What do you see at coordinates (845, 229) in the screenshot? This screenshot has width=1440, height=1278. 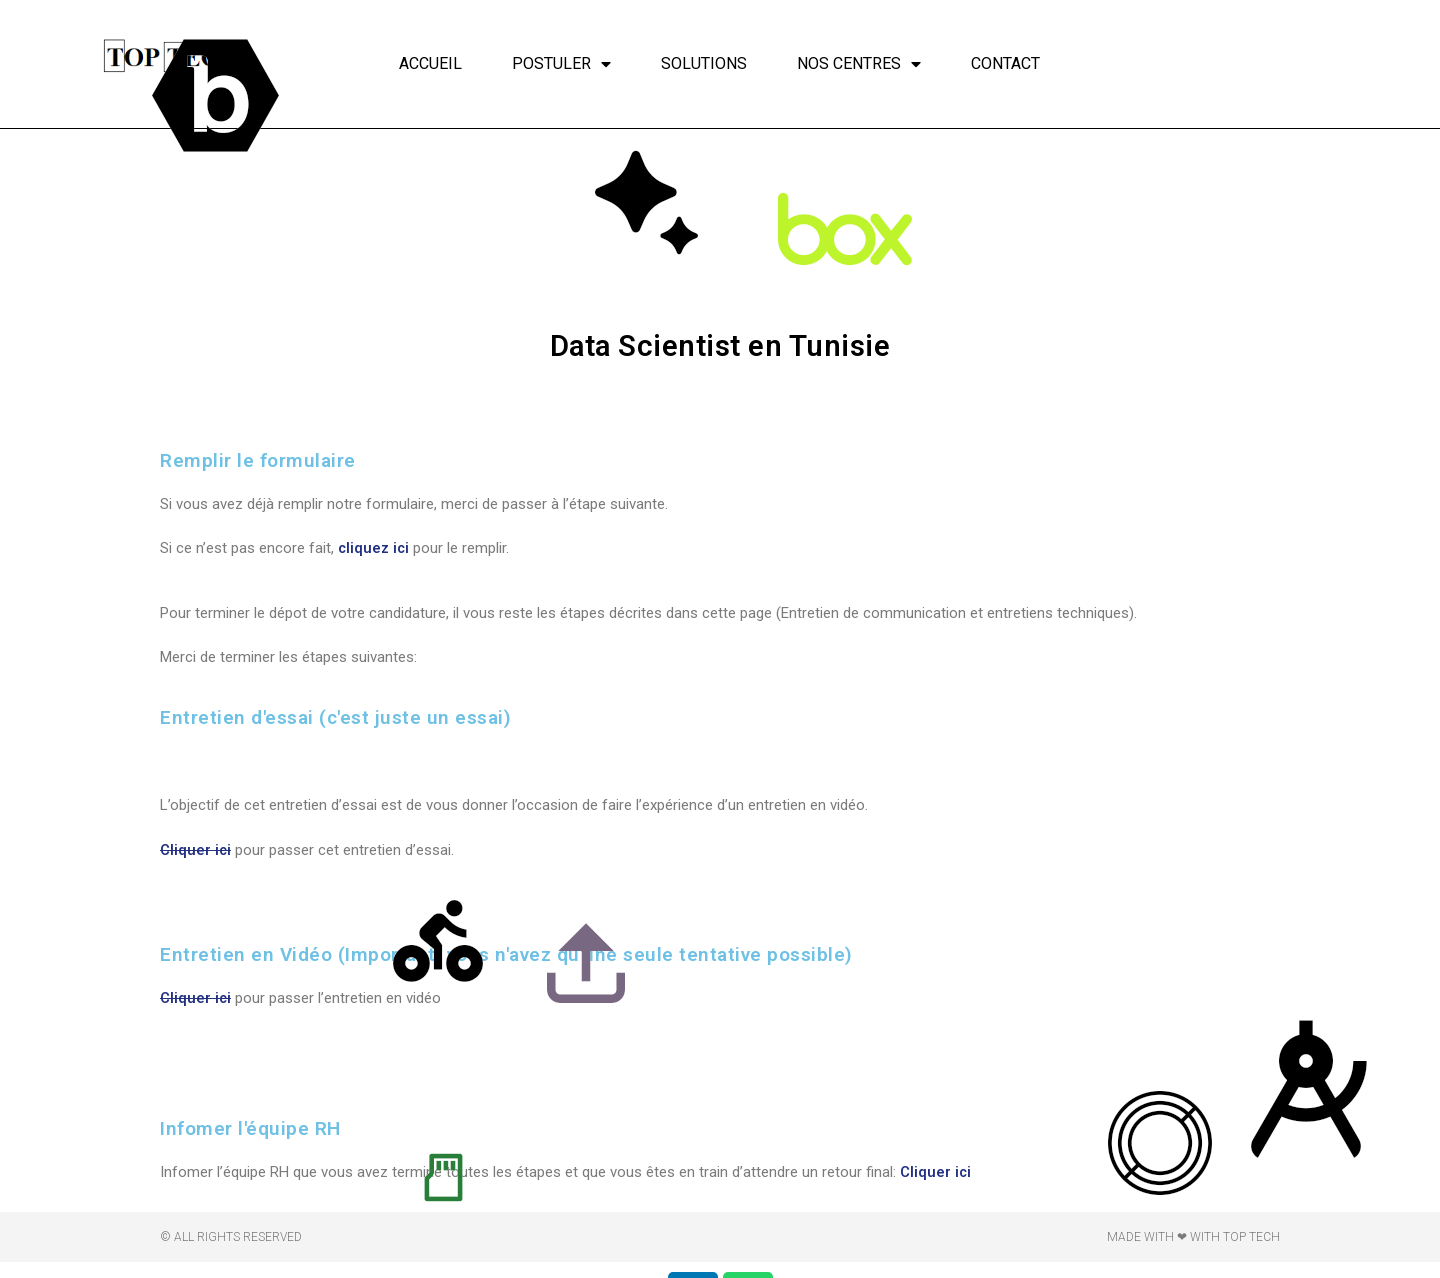 I see `open Box cloud storage app` at bounding box center [845, 229].